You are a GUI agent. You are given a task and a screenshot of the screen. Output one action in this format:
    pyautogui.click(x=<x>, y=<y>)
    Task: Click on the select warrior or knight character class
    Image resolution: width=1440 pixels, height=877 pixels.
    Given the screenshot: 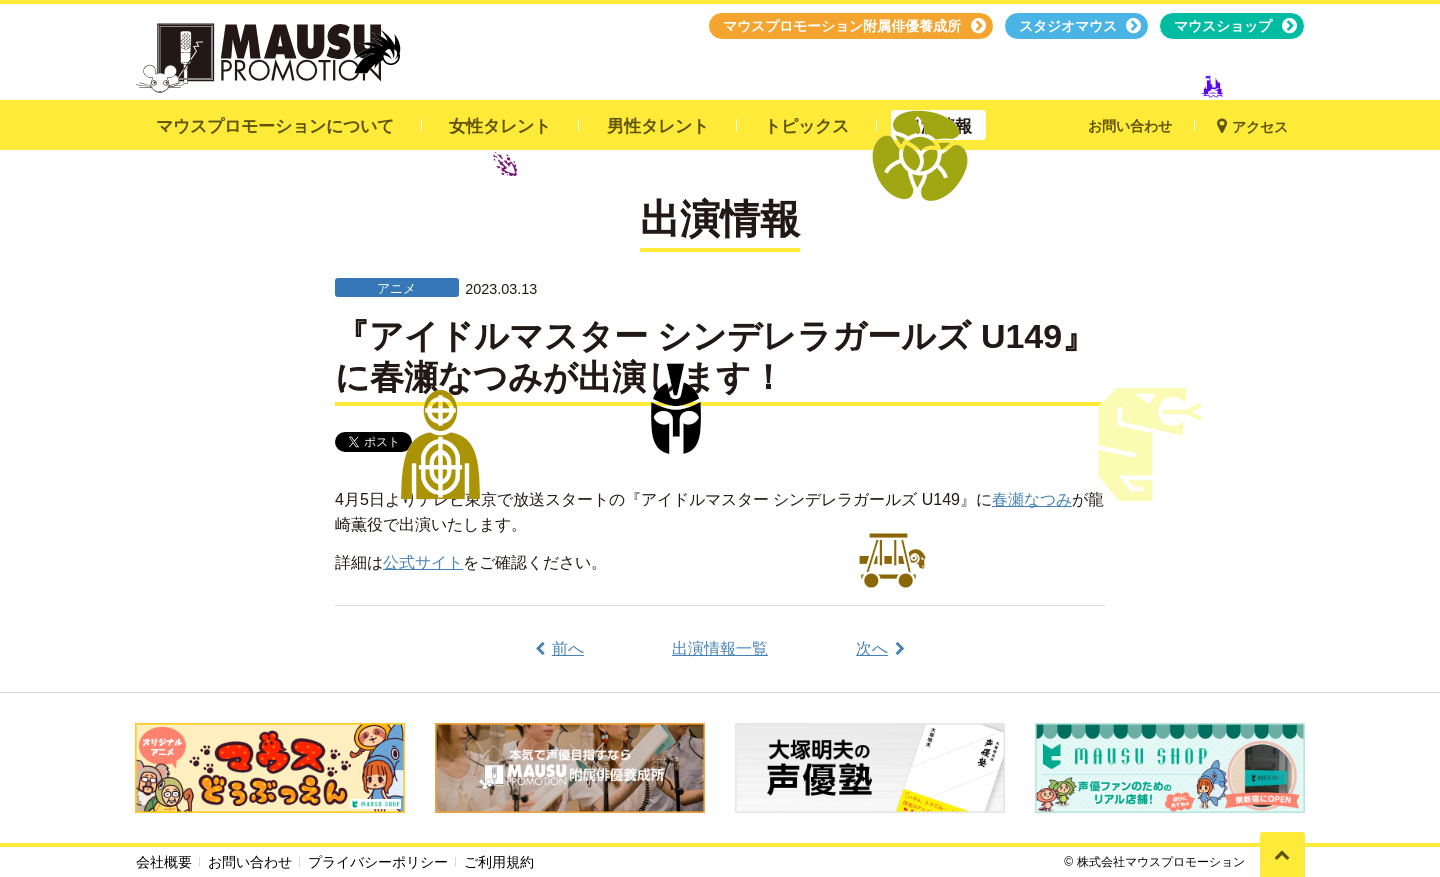 What is the action you would take?
    pyautogui.click(x=676, y=409)
    